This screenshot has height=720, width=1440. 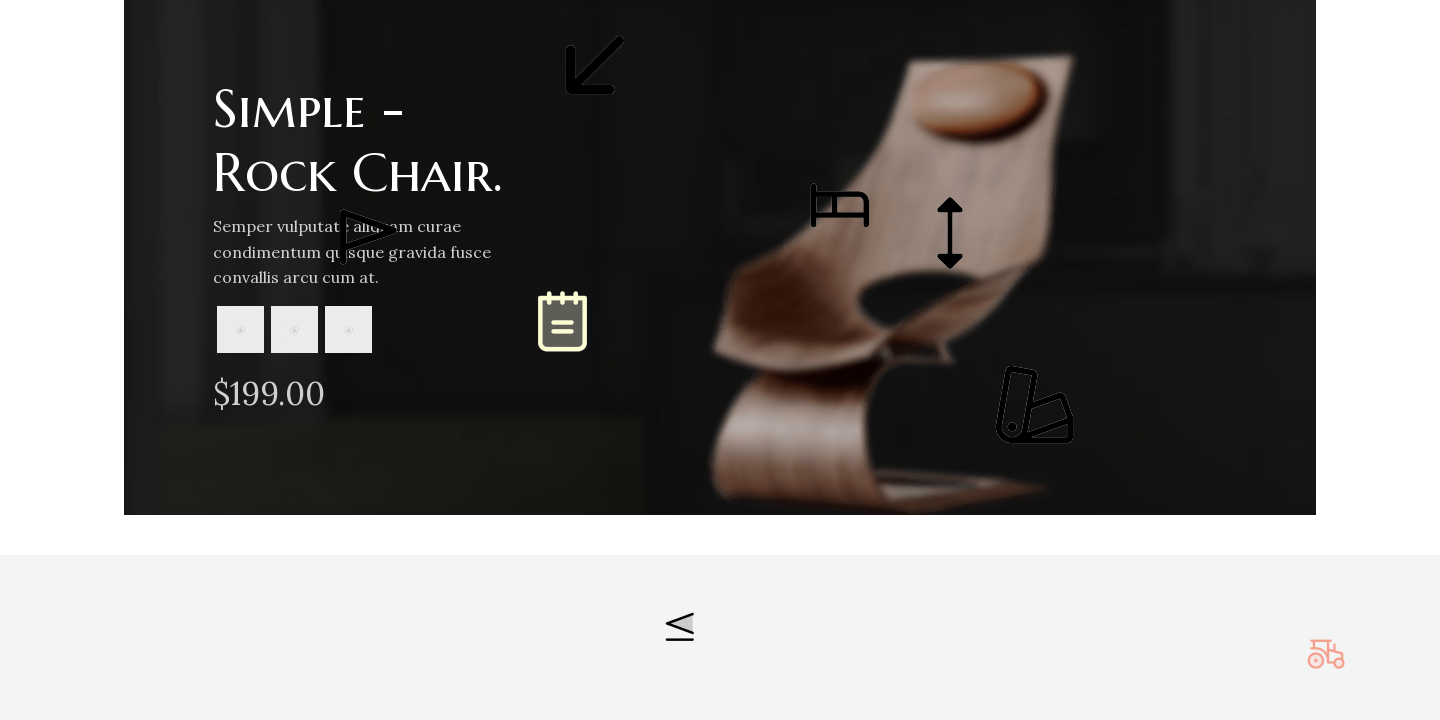 What do you see at coordinates (562, 322) in the screenshot?
I see `open notepad or notes app` at bounding box center [562, 322].